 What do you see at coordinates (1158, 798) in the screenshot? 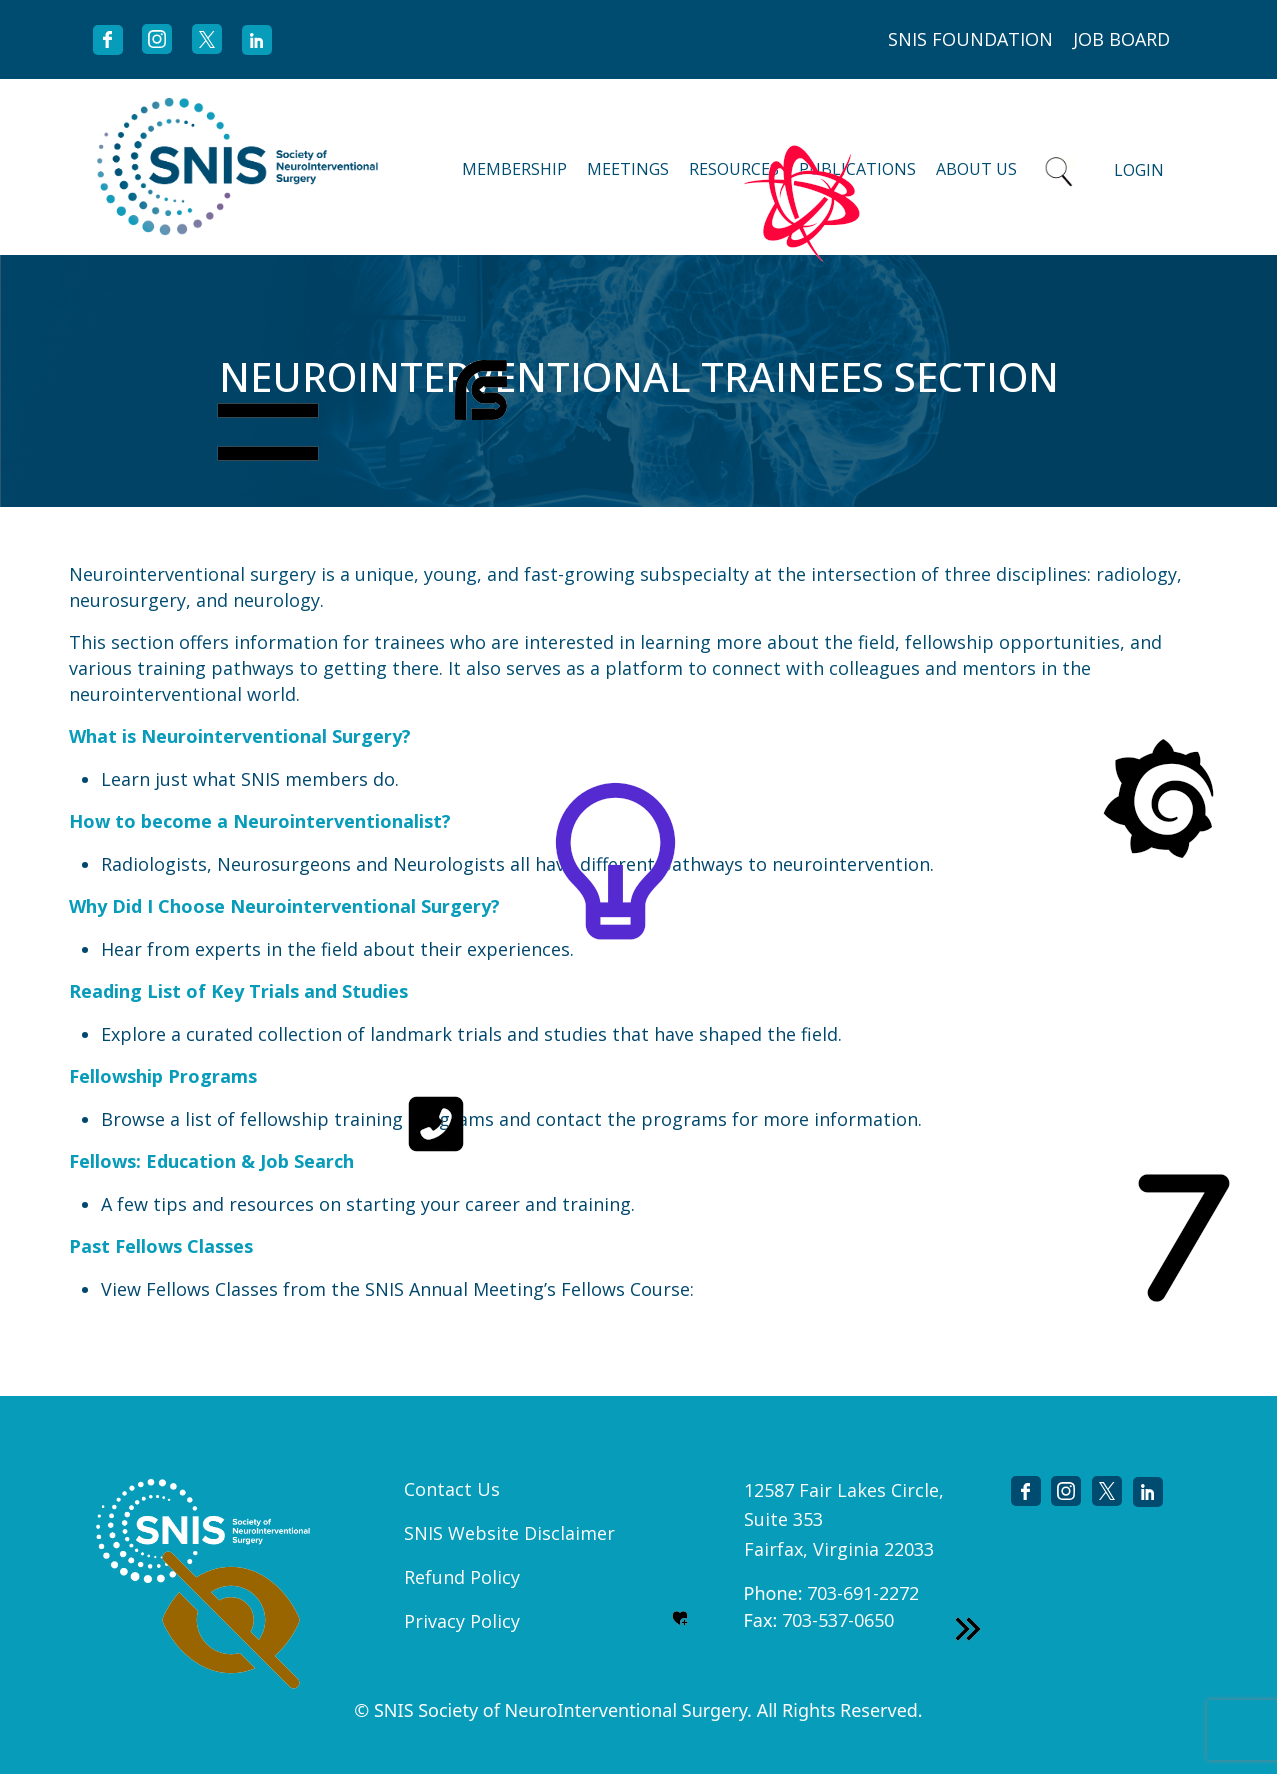
I see `open grafana dashboard` at bounding box center [1158, 798].